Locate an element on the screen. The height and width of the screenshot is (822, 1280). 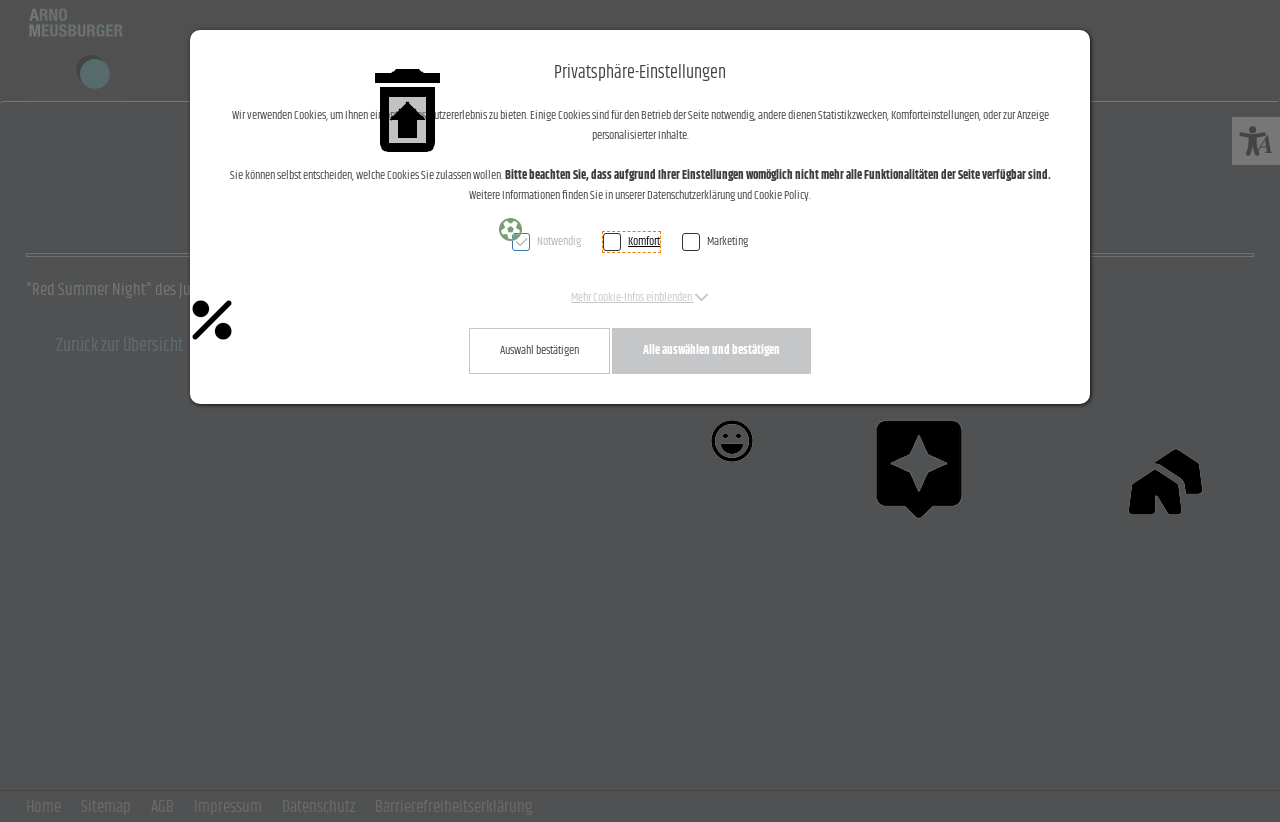
restore a deleted item from trash is located at coordinates (407, 110).